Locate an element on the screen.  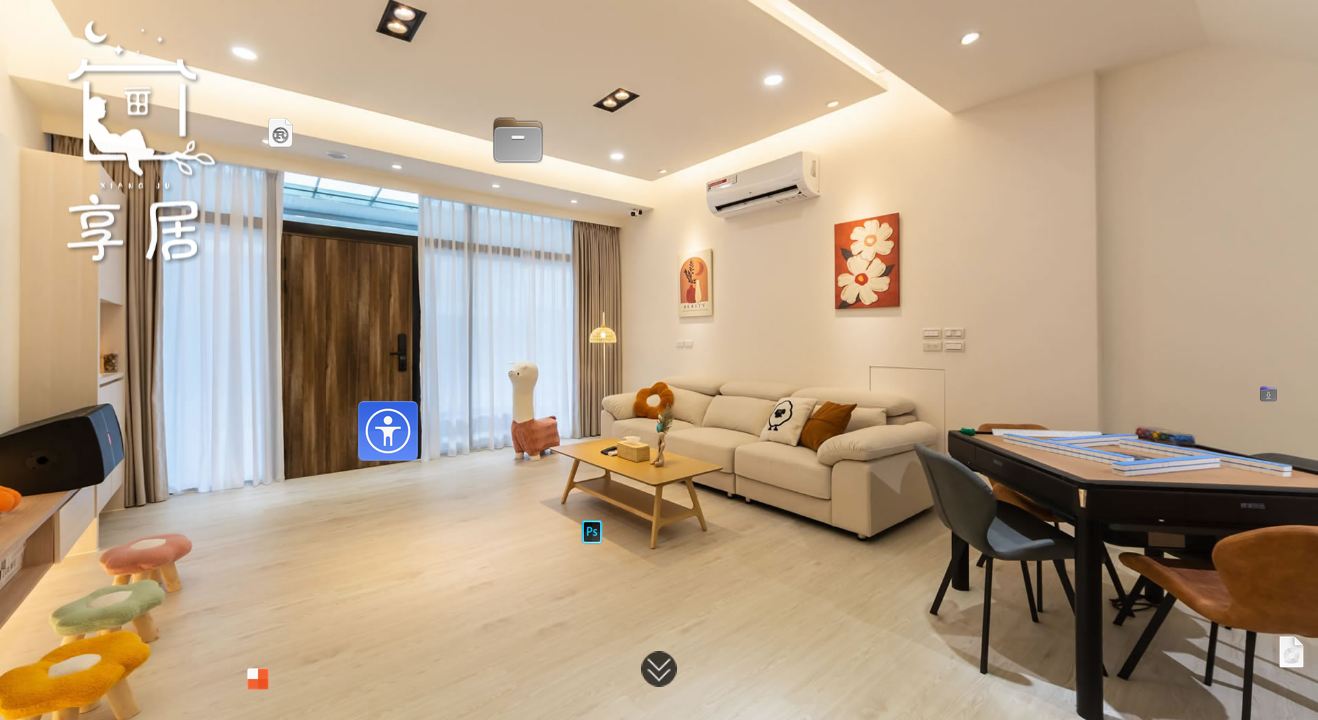
switch to the top-left workspace is located at coordinates (258, 679).